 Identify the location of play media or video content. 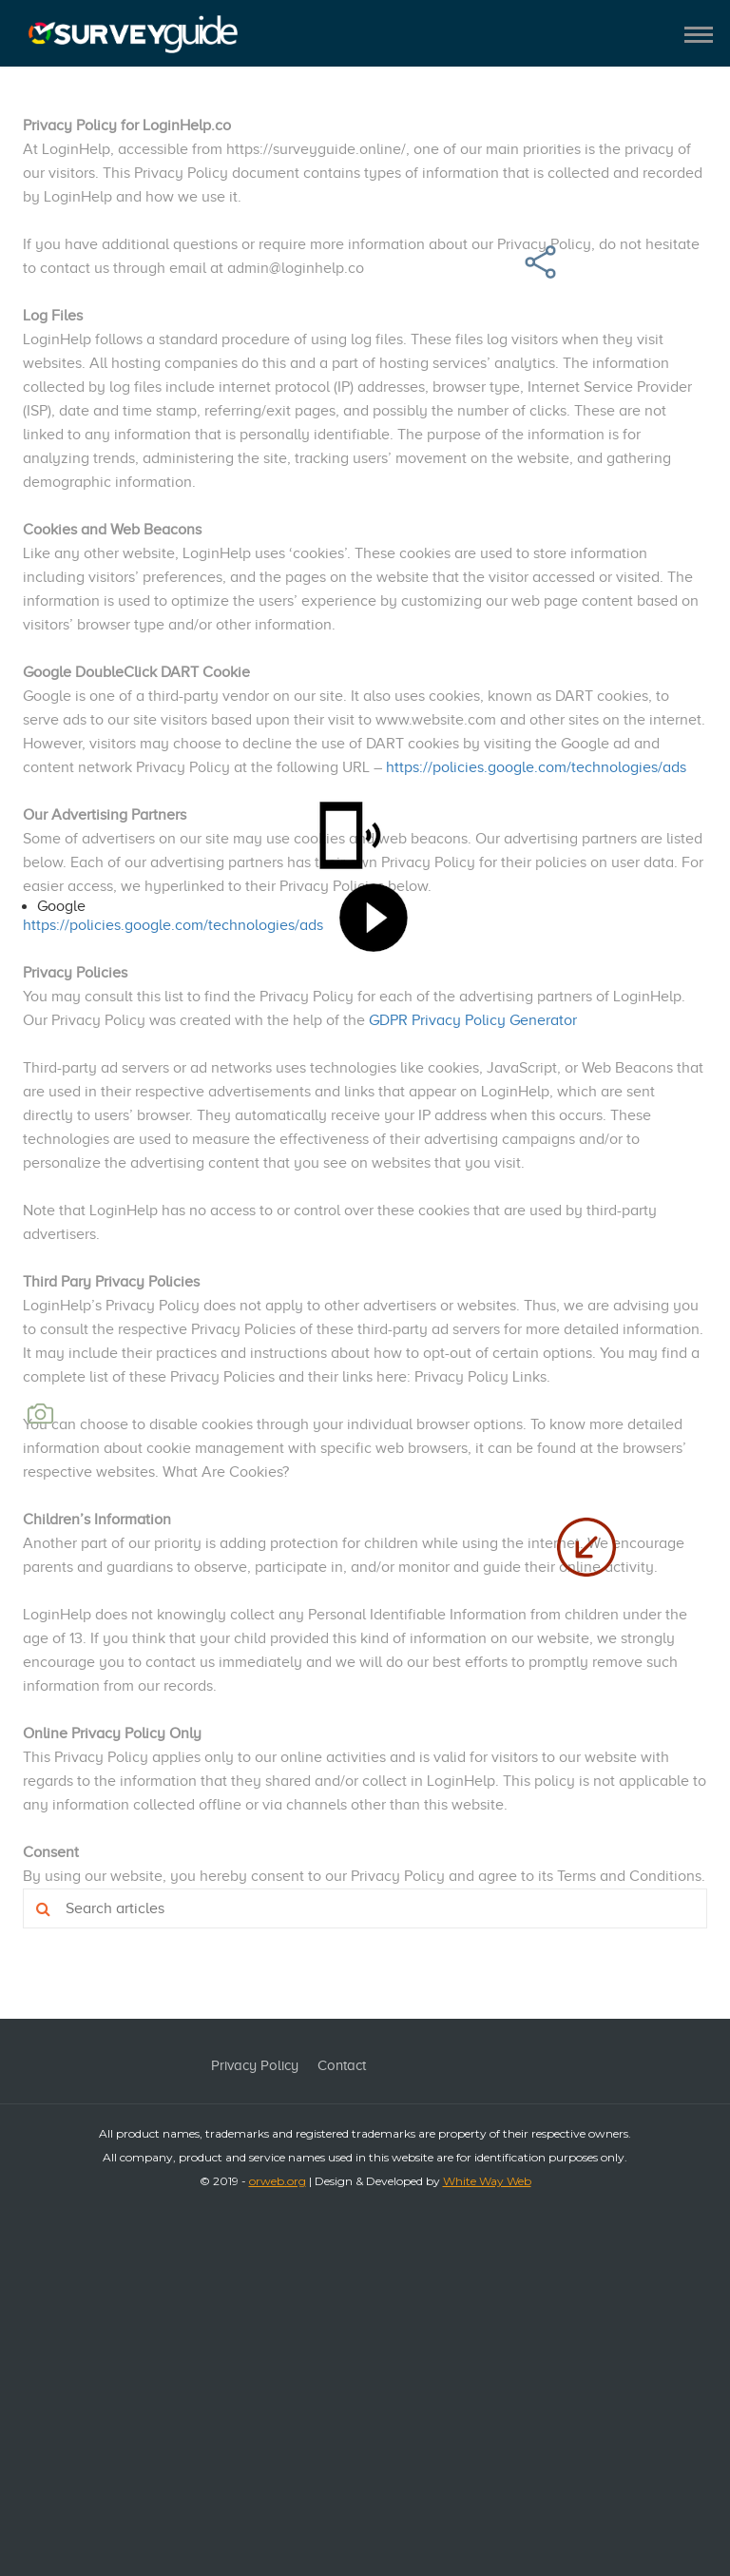
(374, 918).